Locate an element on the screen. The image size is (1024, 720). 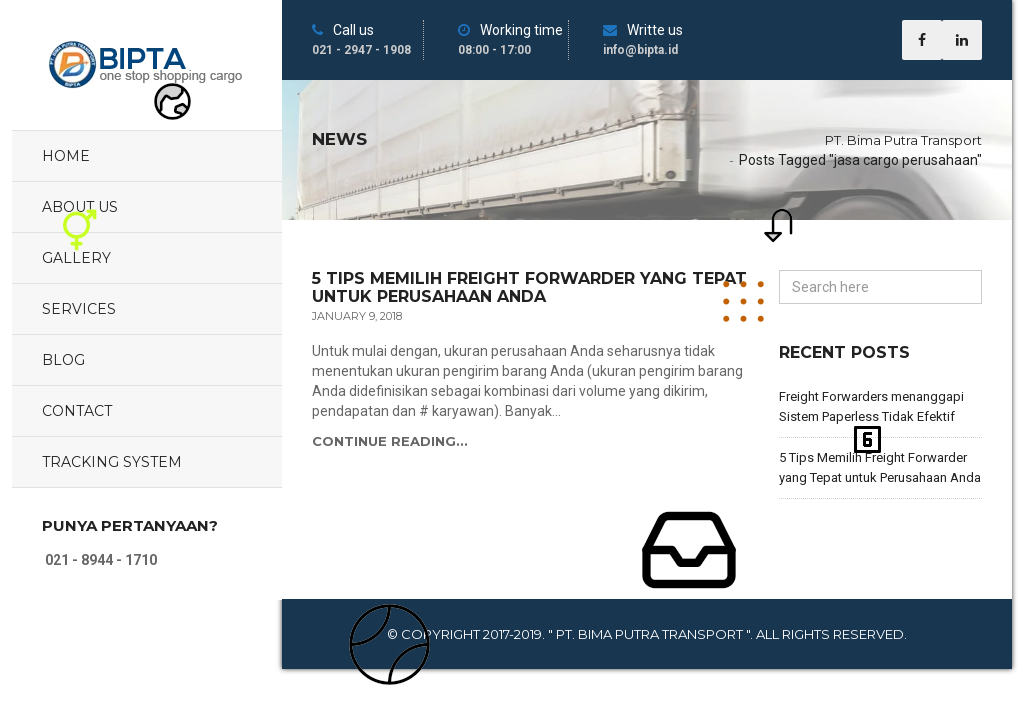
open app drawer or launcher is located at coordinates (743, 301).